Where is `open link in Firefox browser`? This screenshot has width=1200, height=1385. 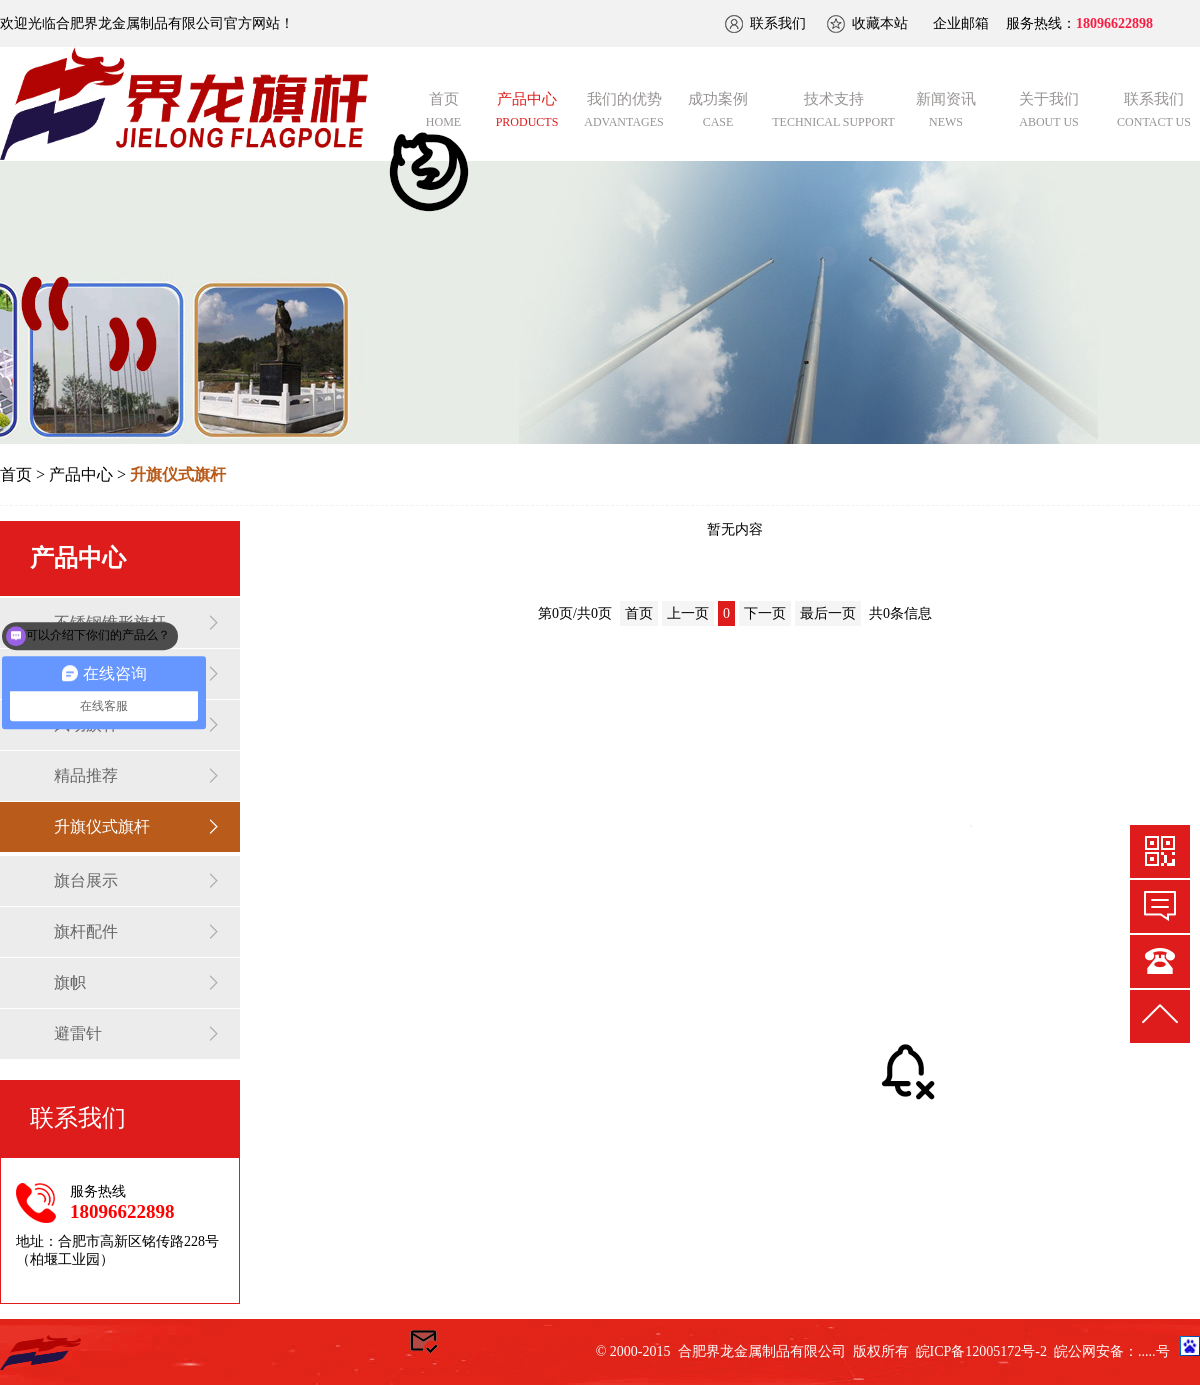
open link in Firefox browser is located at coordinates (429, 172).